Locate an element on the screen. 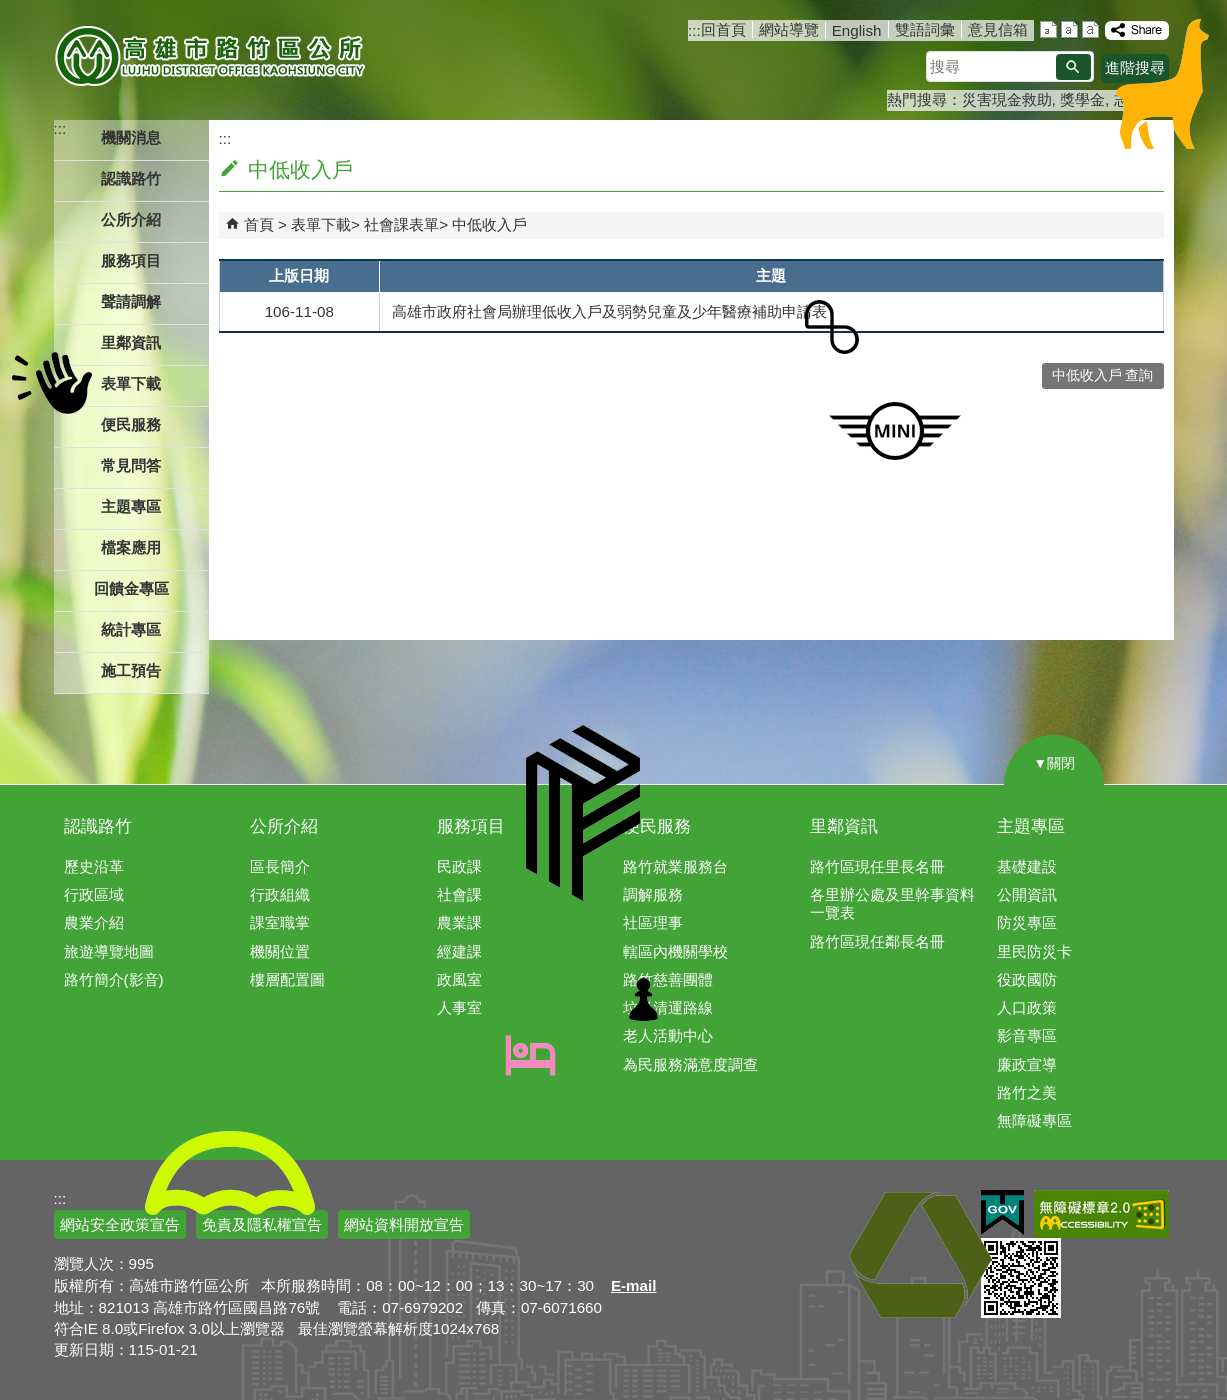 The image size is (1227, 1400). find nearby hotels or accommodations is located at coordinates (530, 1055).